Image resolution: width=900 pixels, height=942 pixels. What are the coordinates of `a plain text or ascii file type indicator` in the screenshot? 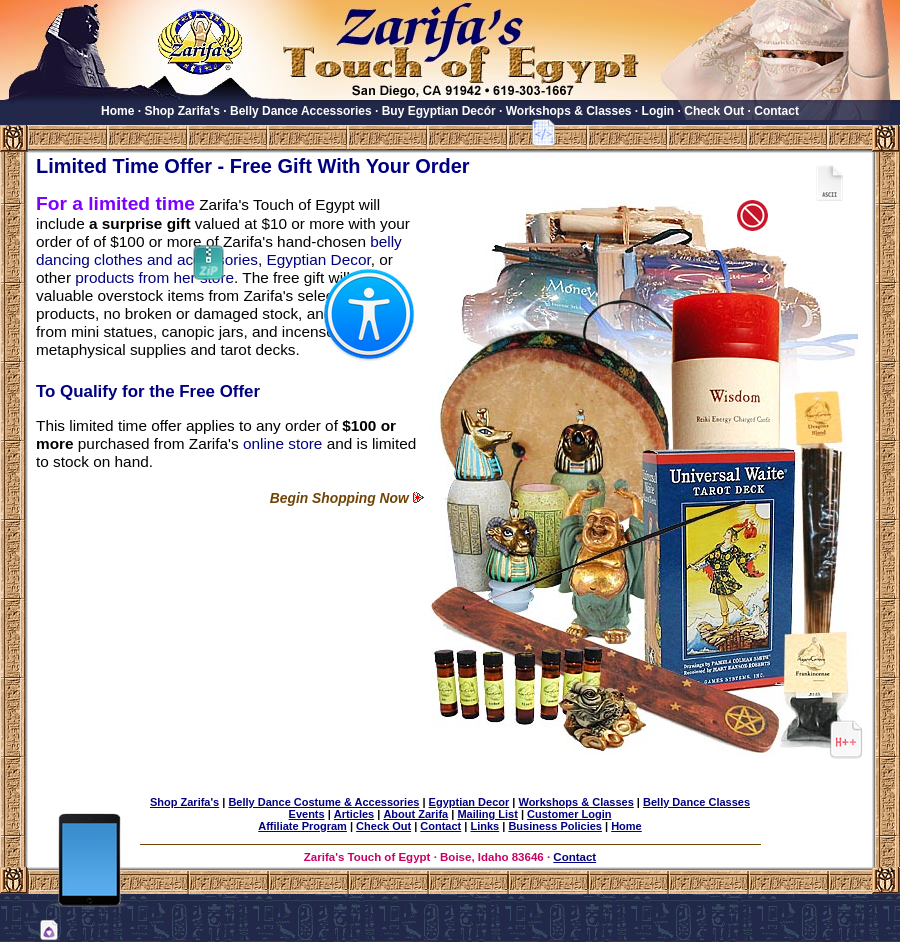 It's located at (829, 183).